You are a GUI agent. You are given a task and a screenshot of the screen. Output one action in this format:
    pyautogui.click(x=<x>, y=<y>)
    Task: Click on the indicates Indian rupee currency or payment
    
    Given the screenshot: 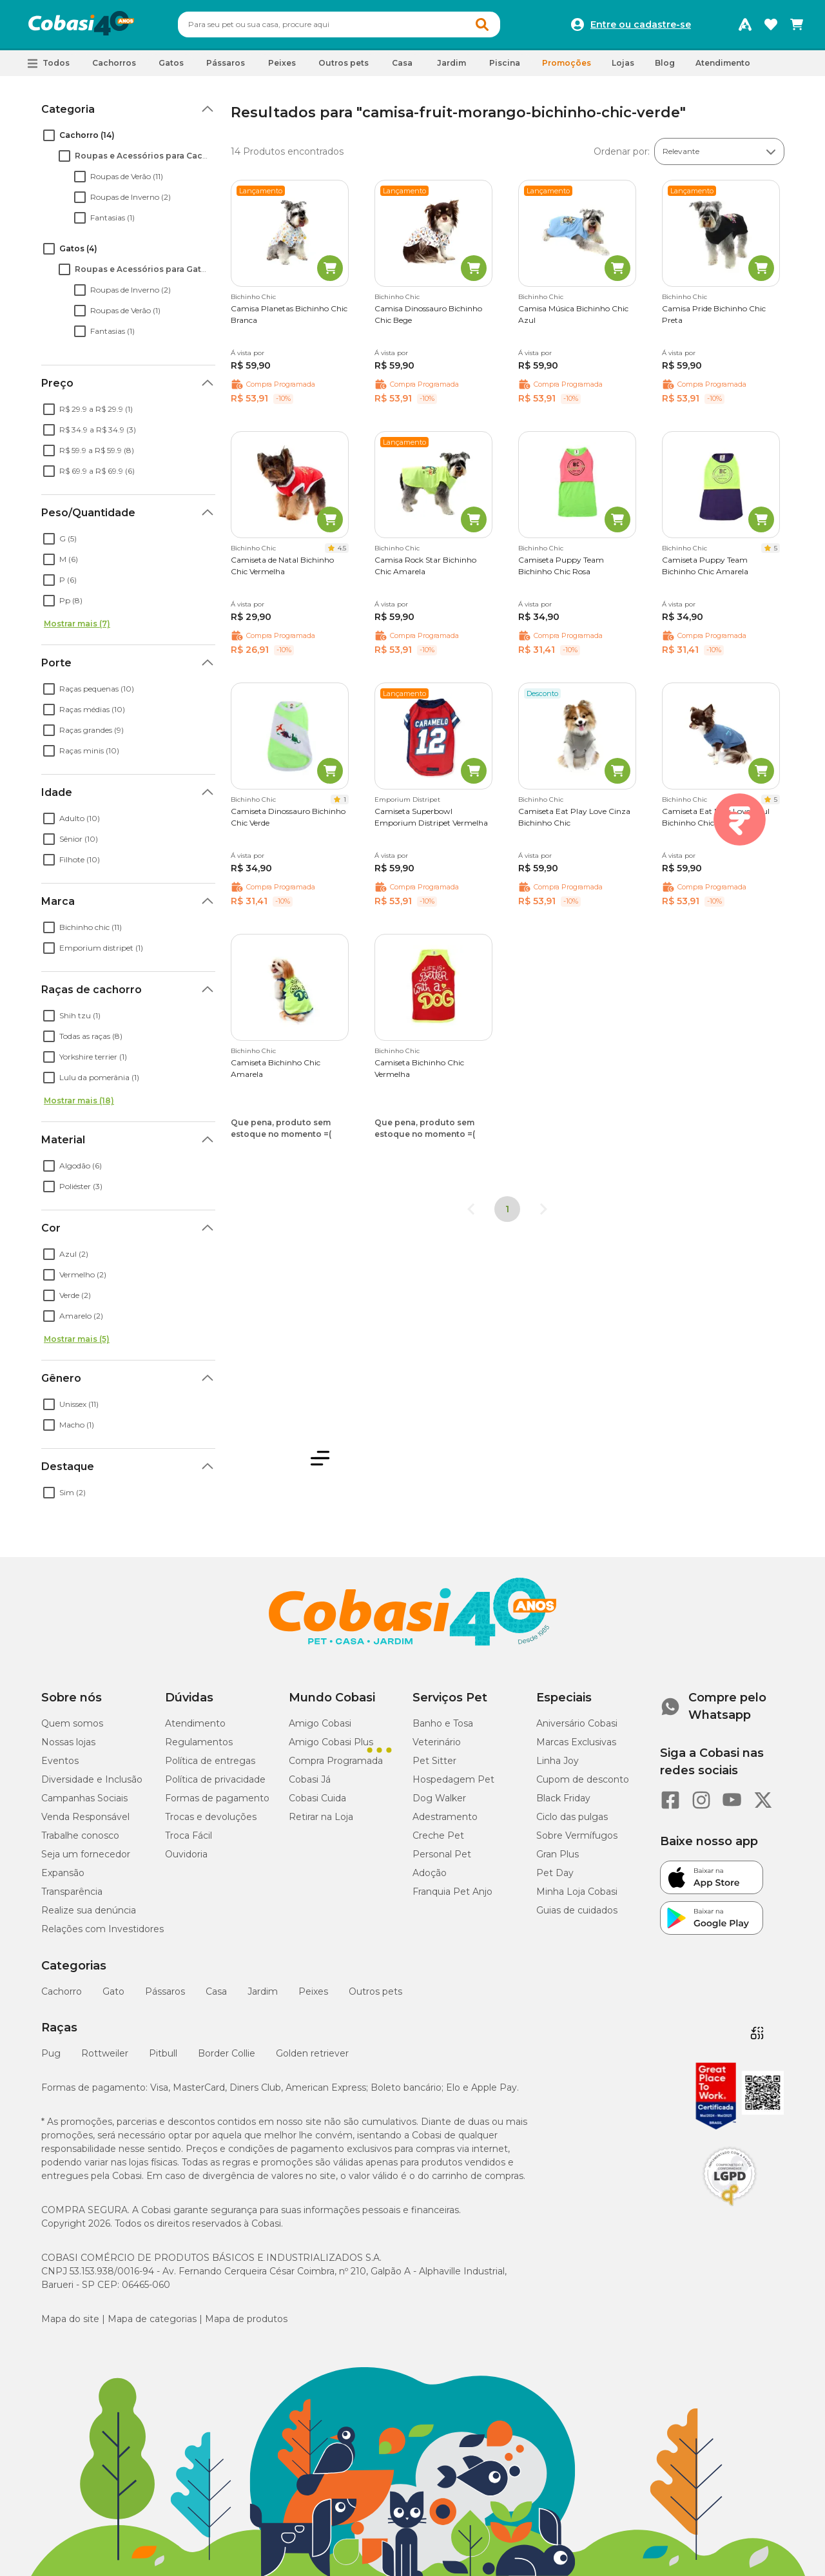 What is the action you would take?
    pyautogui.click(x=739, y=819)
    